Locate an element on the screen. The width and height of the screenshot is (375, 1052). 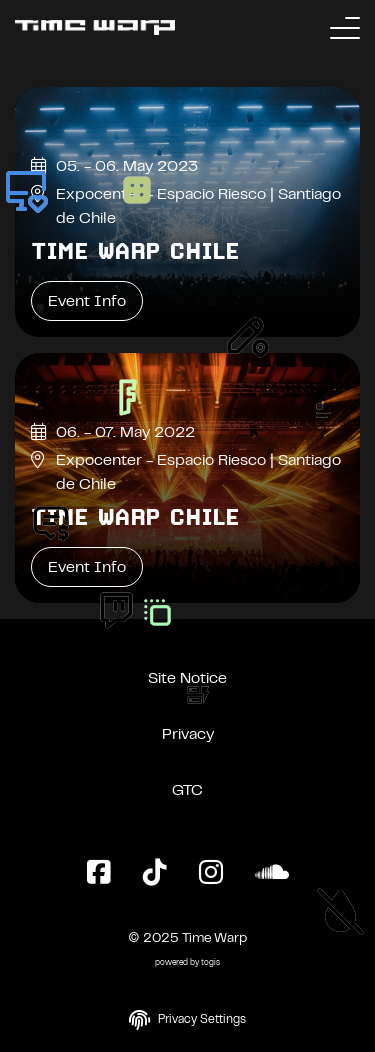
view payment-related messages is located at coordinates (51, 522).